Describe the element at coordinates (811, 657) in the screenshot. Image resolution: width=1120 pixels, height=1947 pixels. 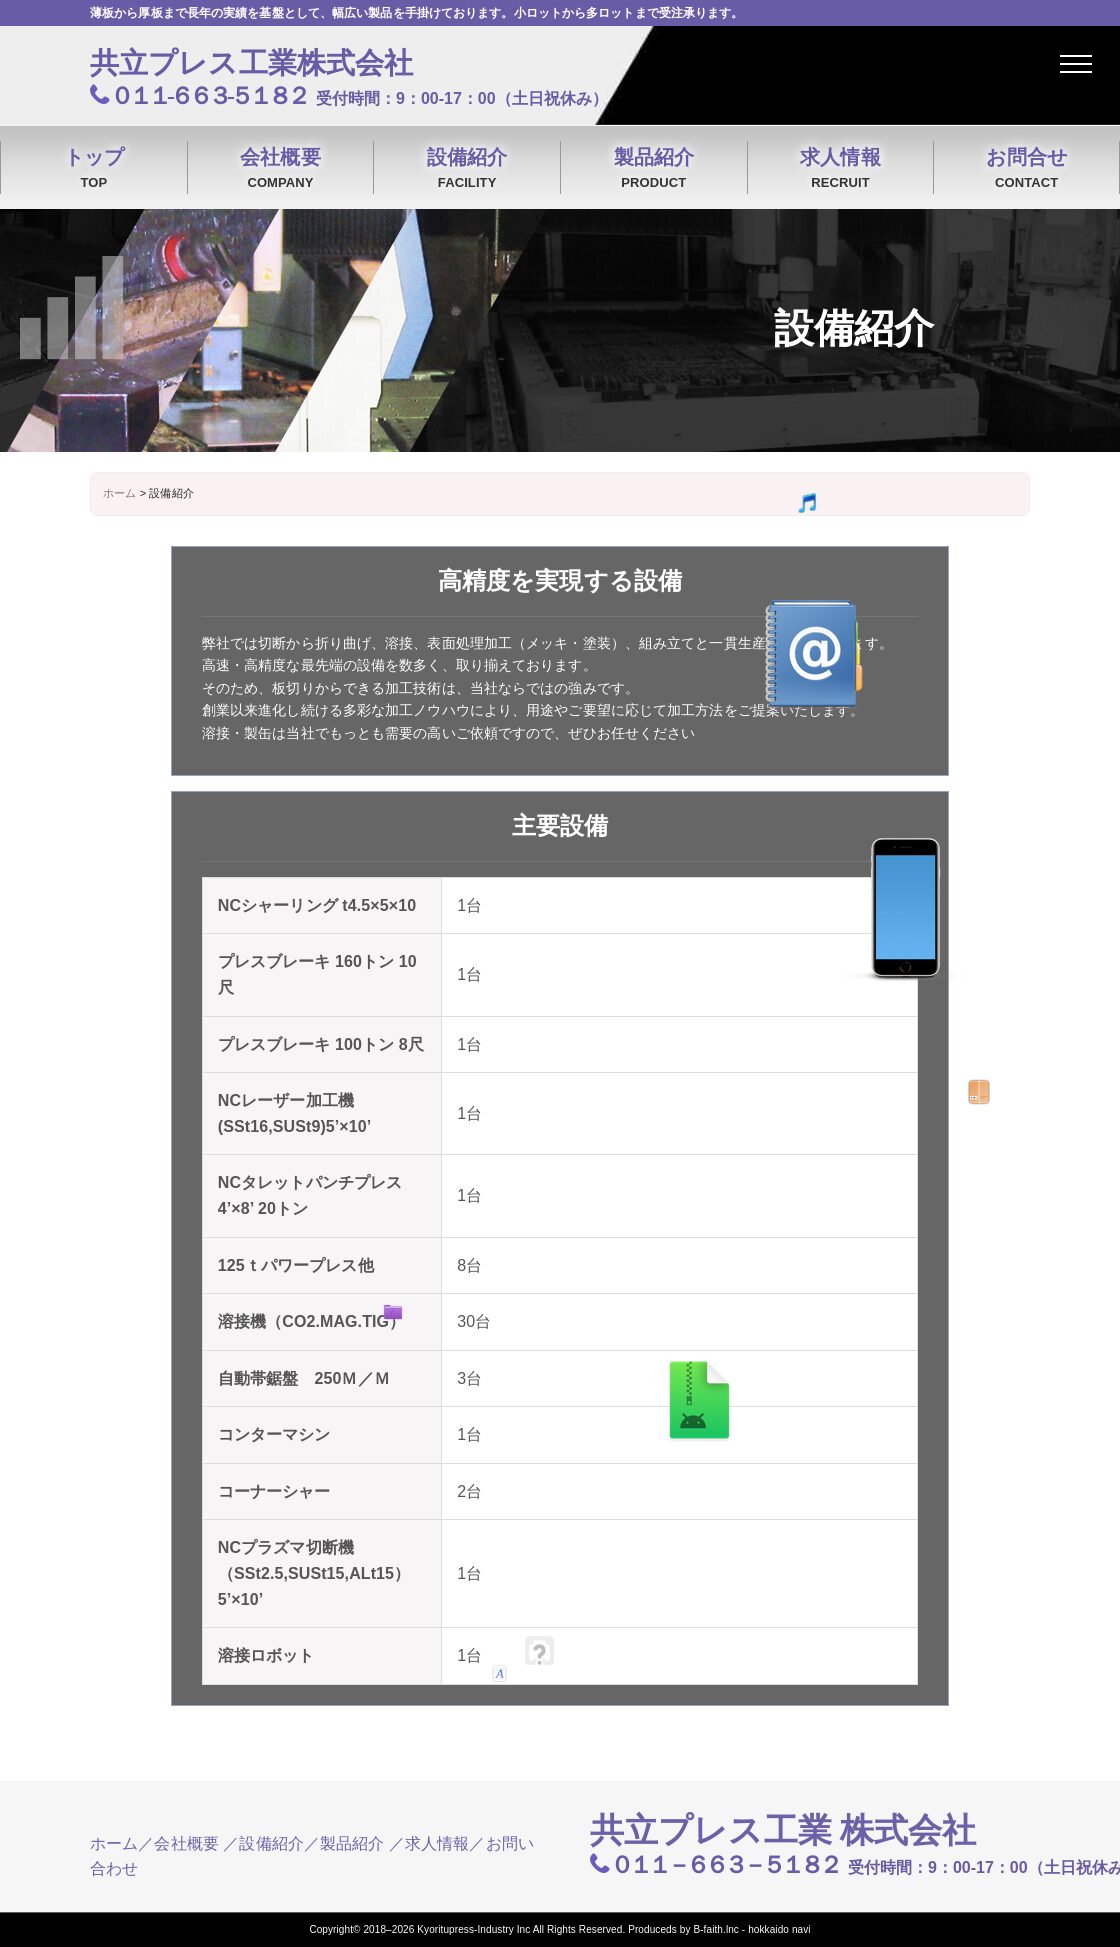
I see `open your address book or contacts` at that location.